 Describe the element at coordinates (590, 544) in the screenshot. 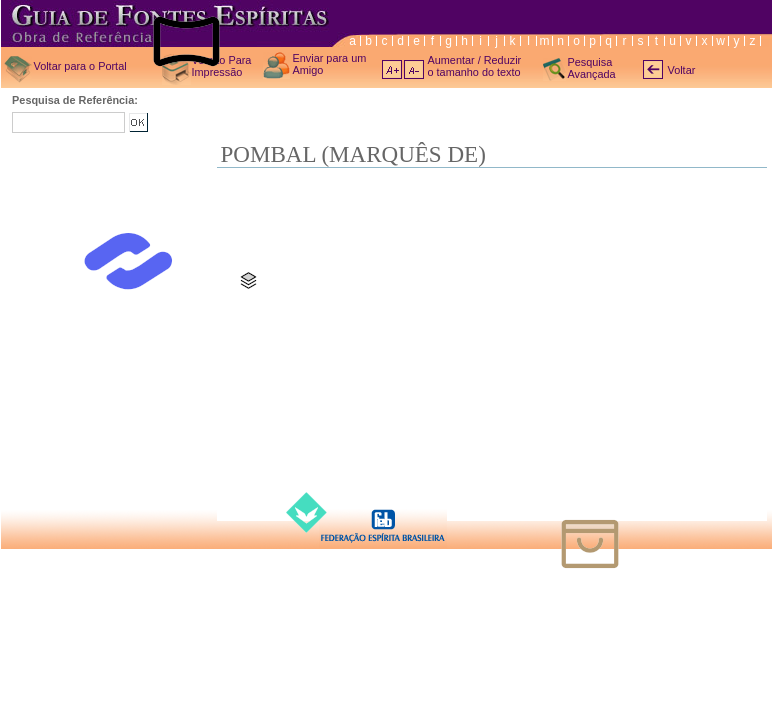

I see `view your shopping bag` at that location.